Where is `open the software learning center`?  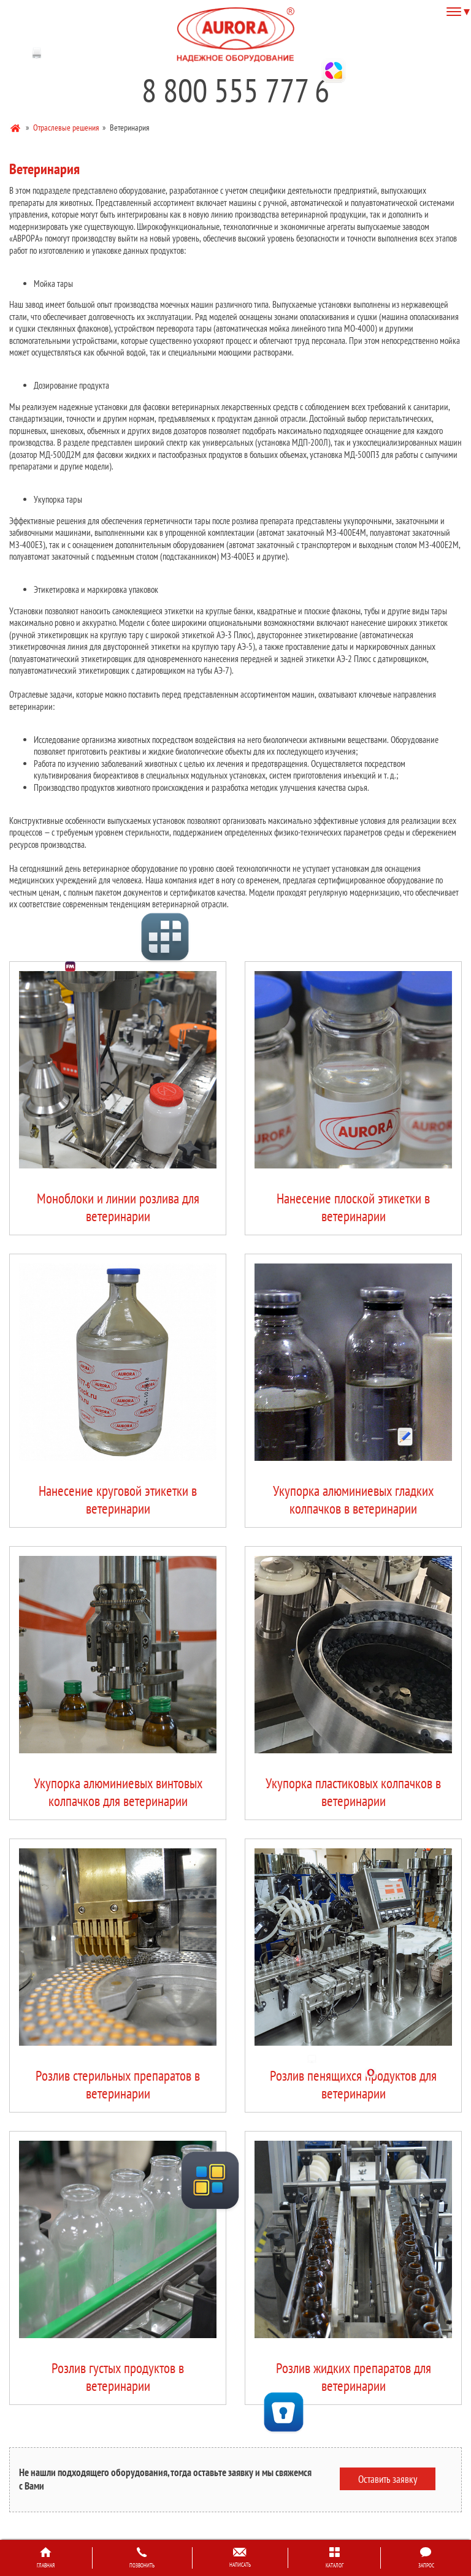 open the software learning center is located at coordinates (405, 1436).